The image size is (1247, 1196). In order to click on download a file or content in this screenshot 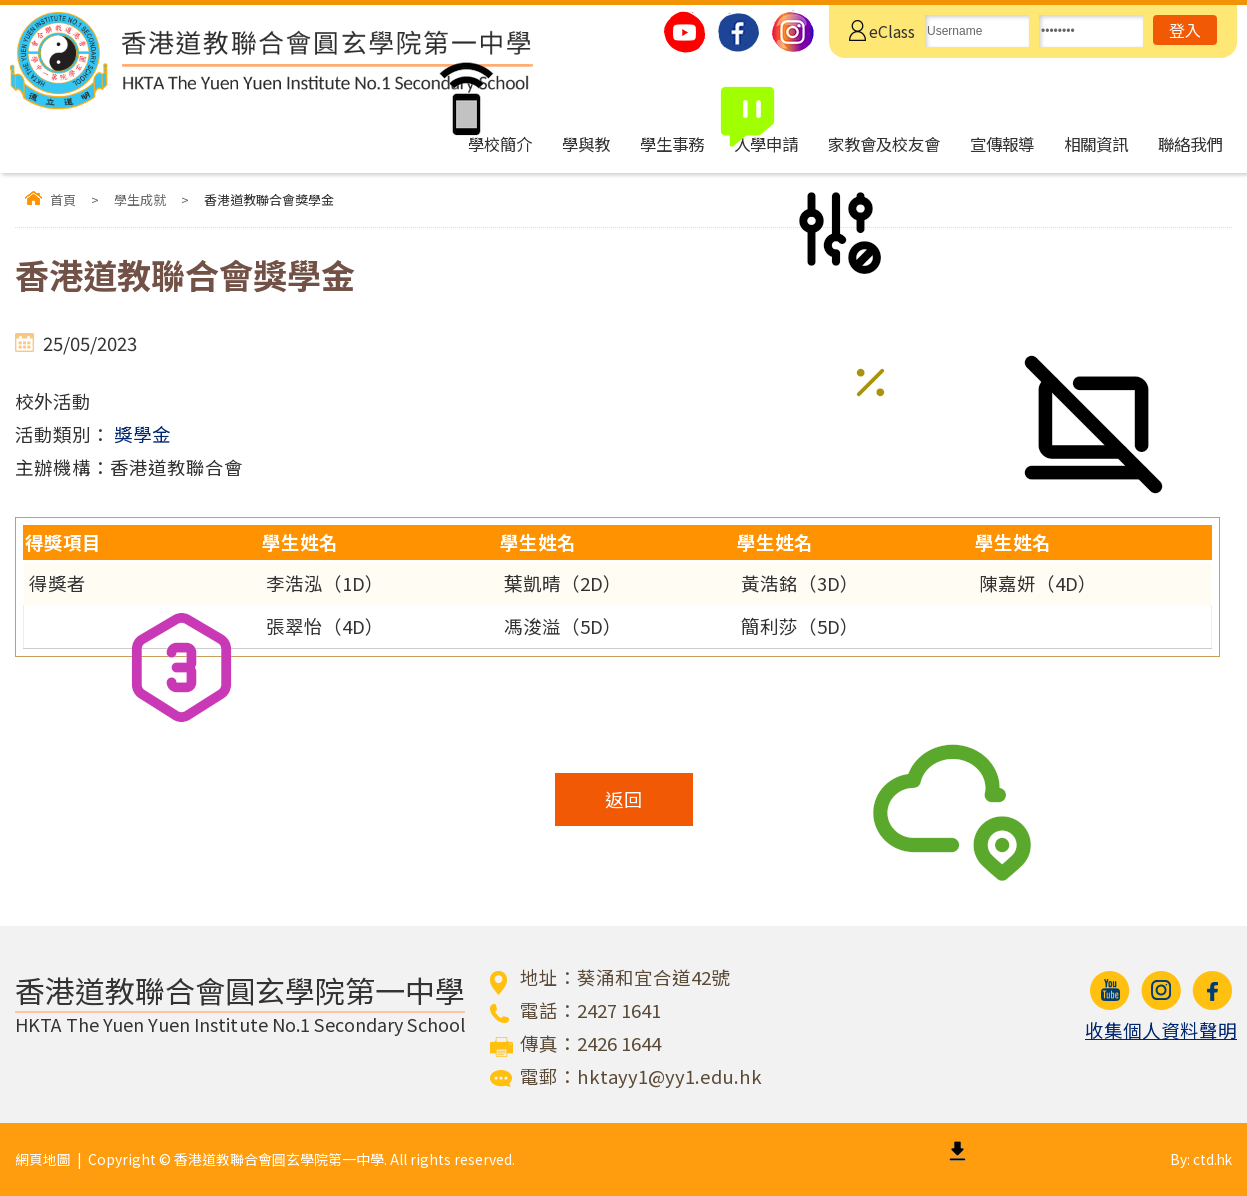, I will do `click(957, 1151)`.